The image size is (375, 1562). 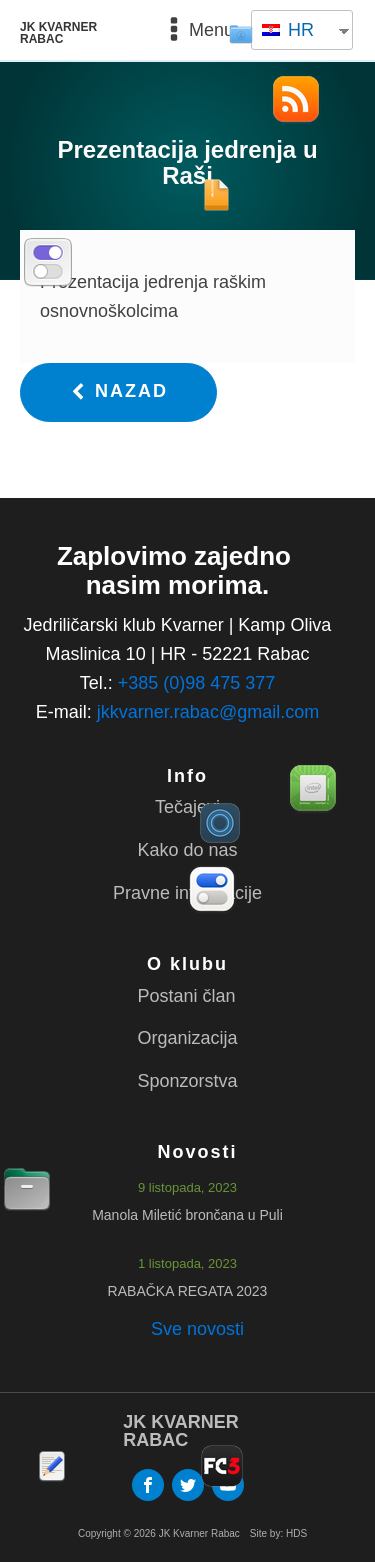 I want to click on open gedit text editor, so click(x=52, y=1466).